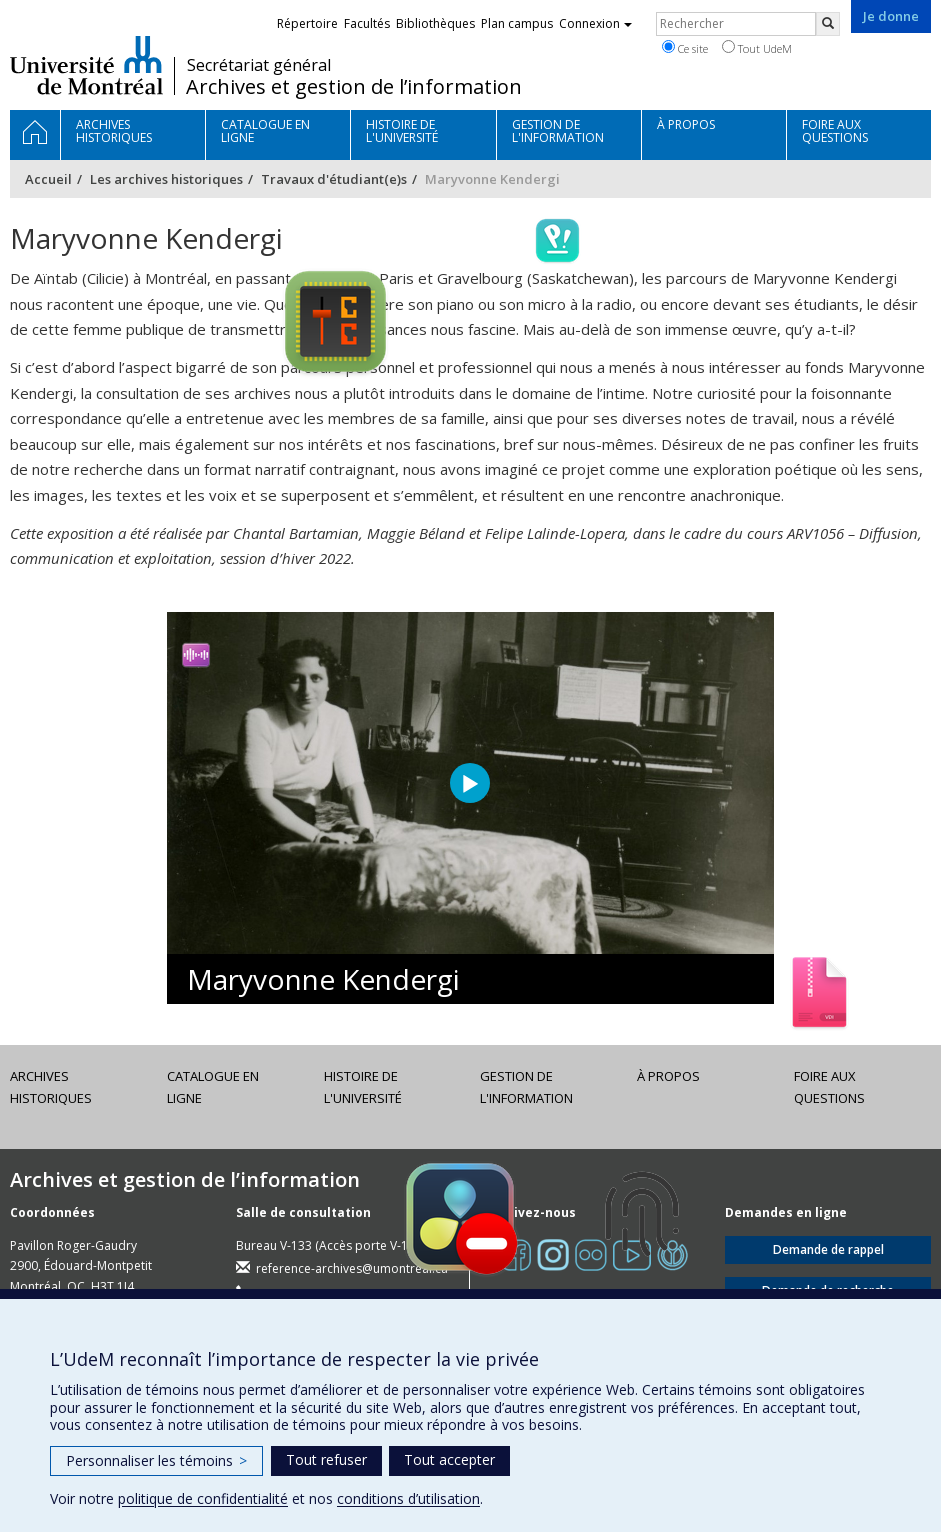 The height and width of the screenshot is (1532, 941). Describe the element at coordinates (642, 1214) in the screenshot. I see `authenticate with fingerprint` at that location.